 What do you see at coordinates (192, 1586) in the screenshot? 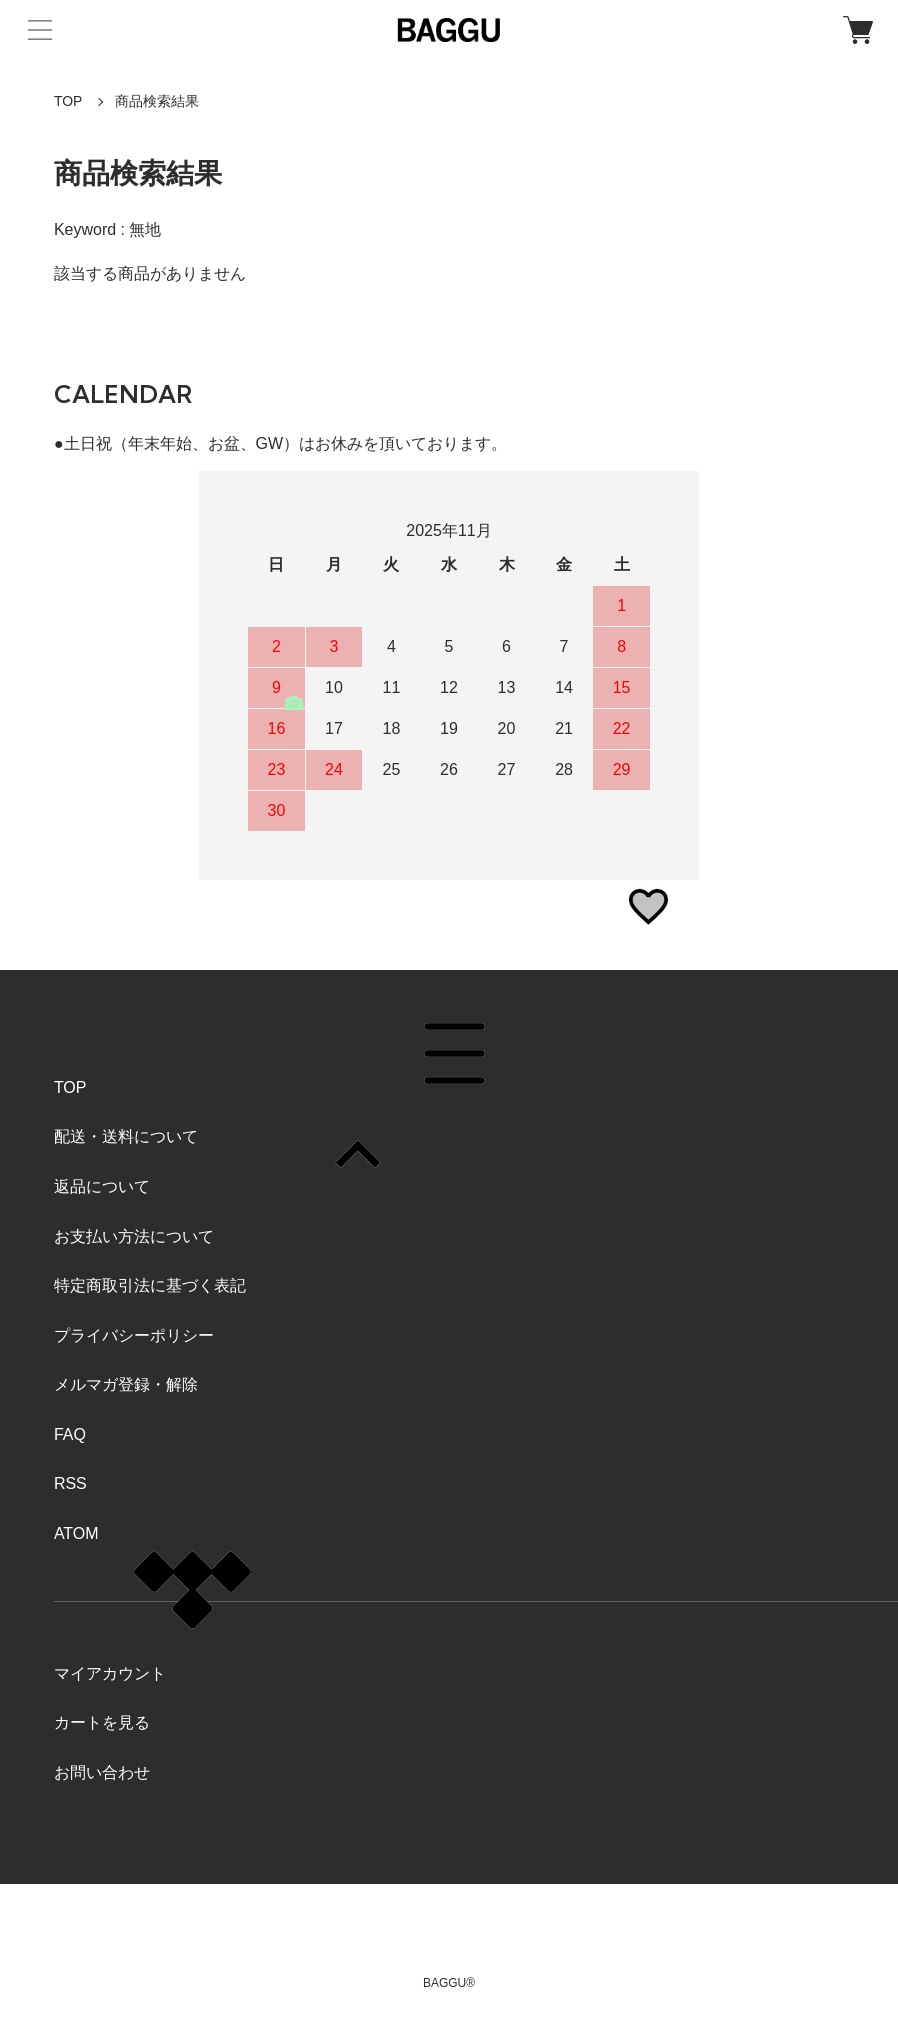
I see `open TIDAL music streaming app` at bounding box center [192, 1586].